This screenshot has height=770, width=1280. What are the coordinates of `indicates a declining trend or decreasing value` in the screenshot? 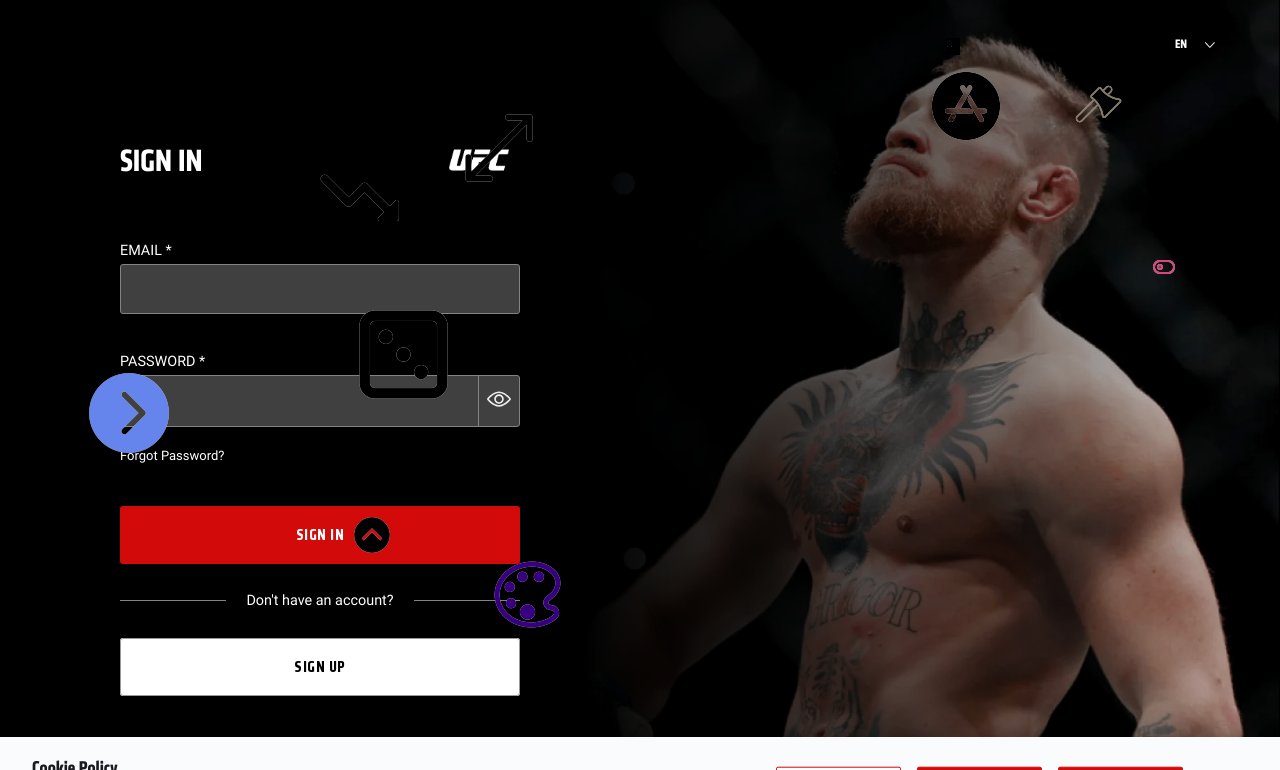 It's located at (359, 197).